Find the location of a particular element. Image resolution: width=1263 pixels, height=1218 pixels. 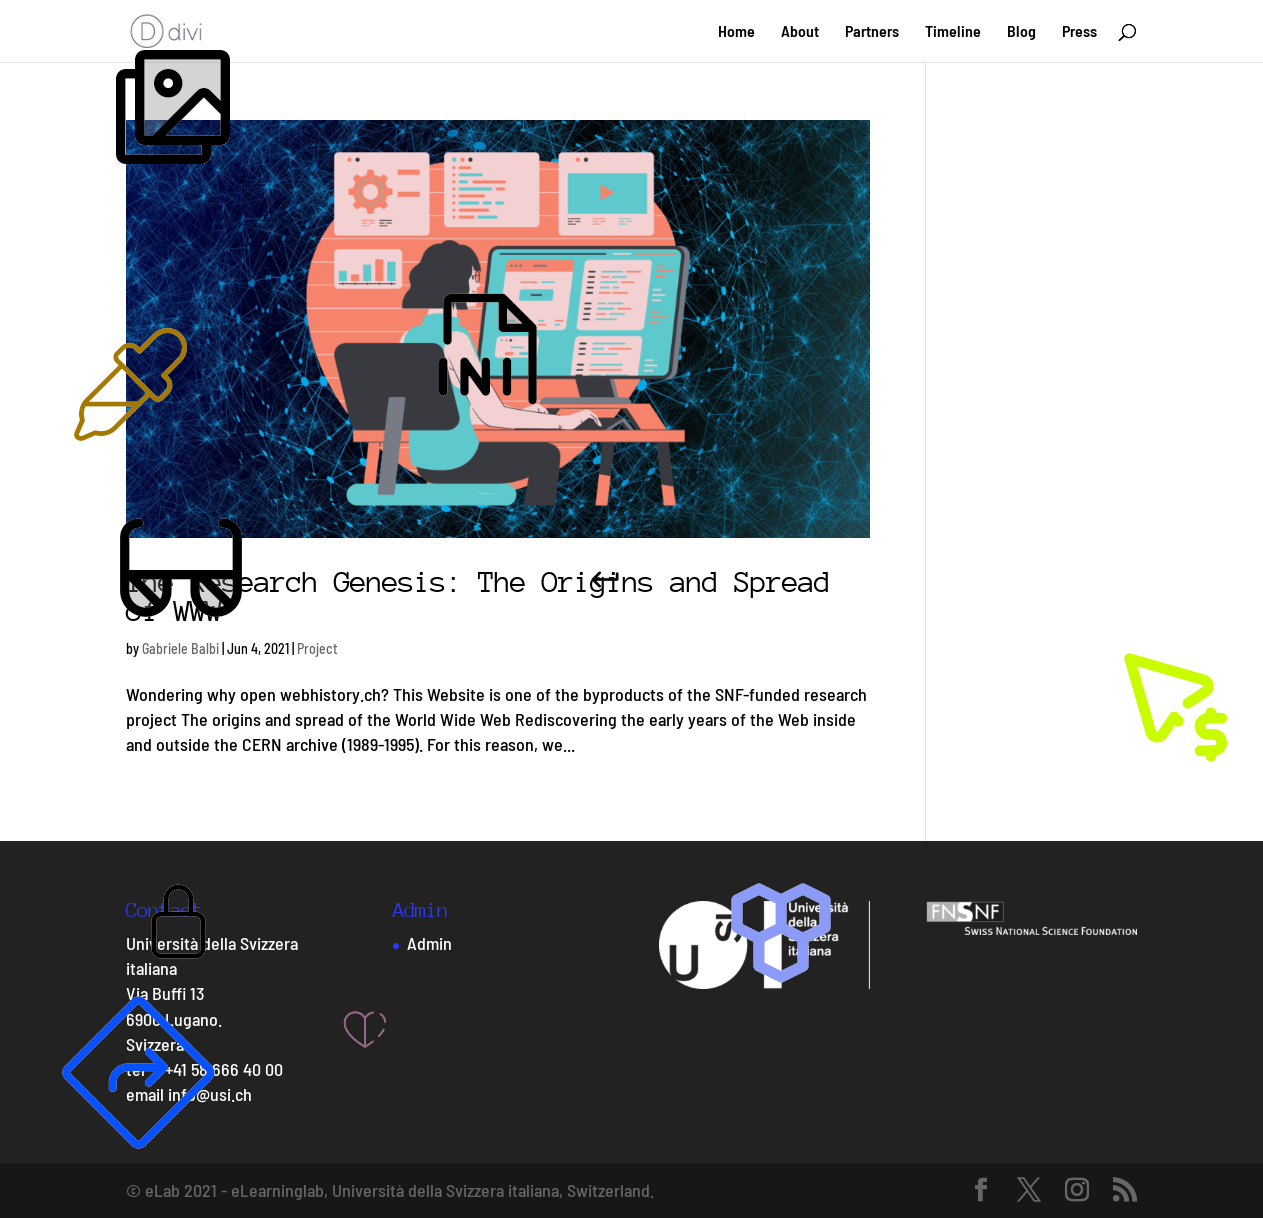

view or open an INI configuration file is located at coordinates (490, 349).